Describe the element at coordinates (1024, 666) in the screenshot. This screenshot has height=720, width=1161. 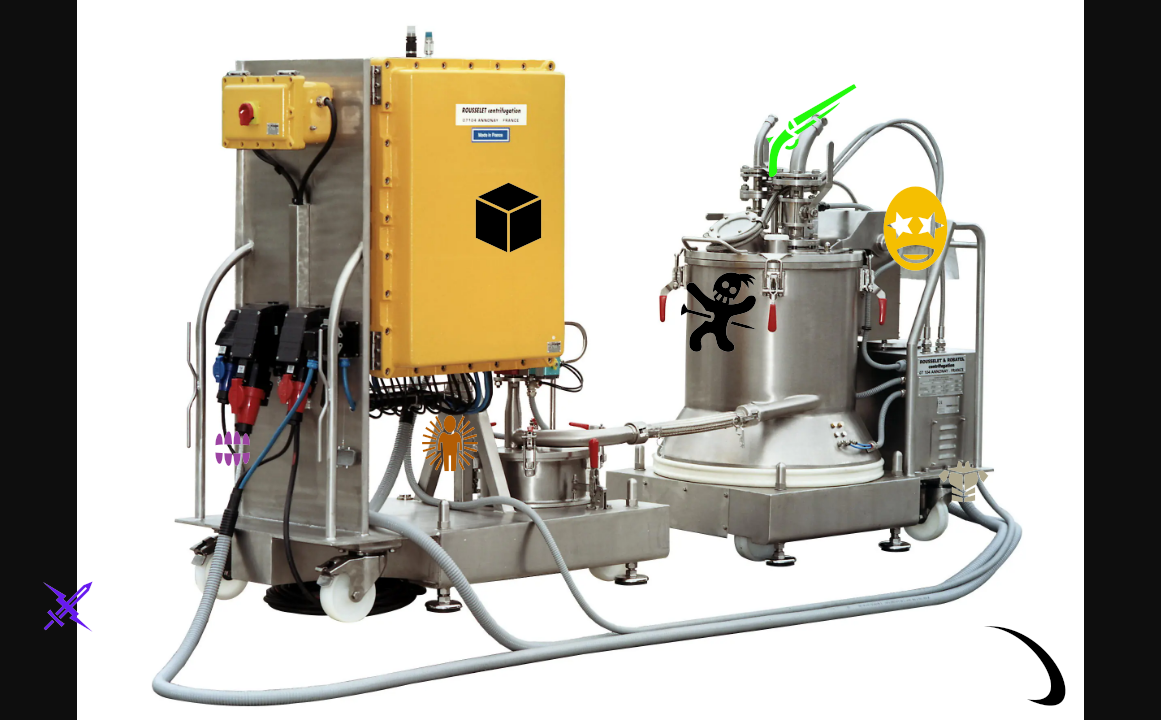
I see `perform a quick attack or slash action` at that location.